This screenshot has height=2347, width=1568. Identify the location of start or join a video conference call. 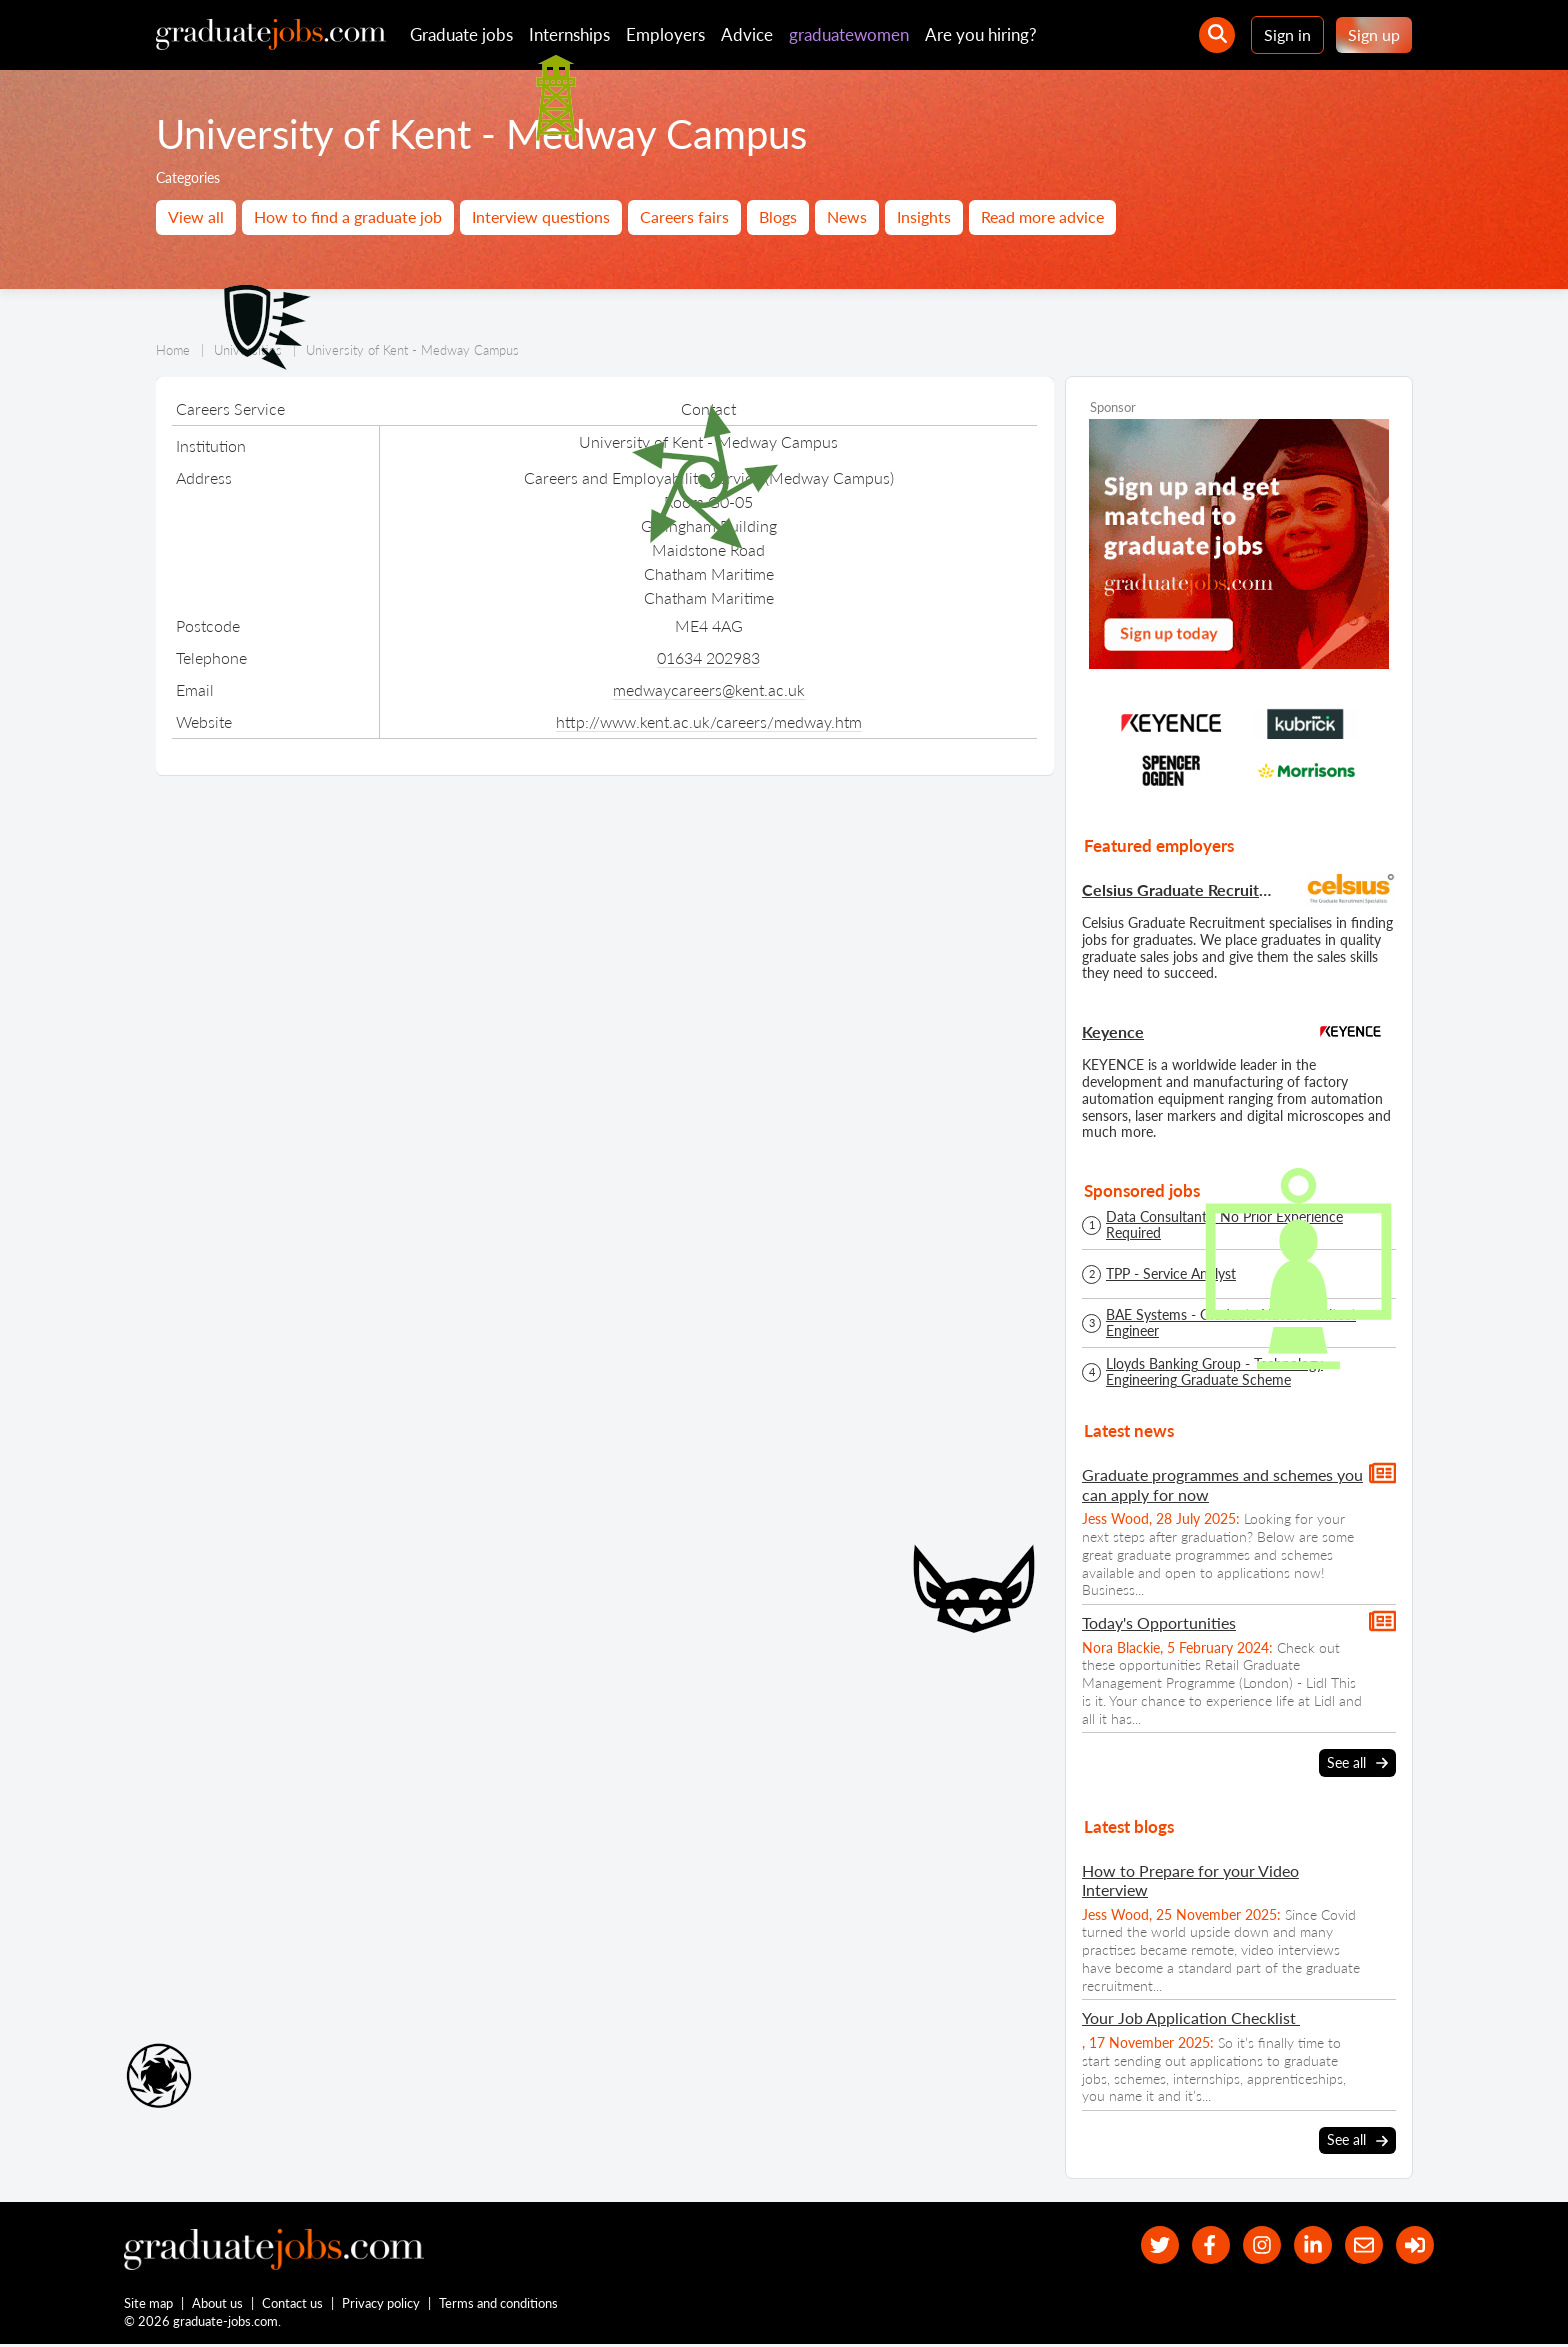
(1298, 1268).